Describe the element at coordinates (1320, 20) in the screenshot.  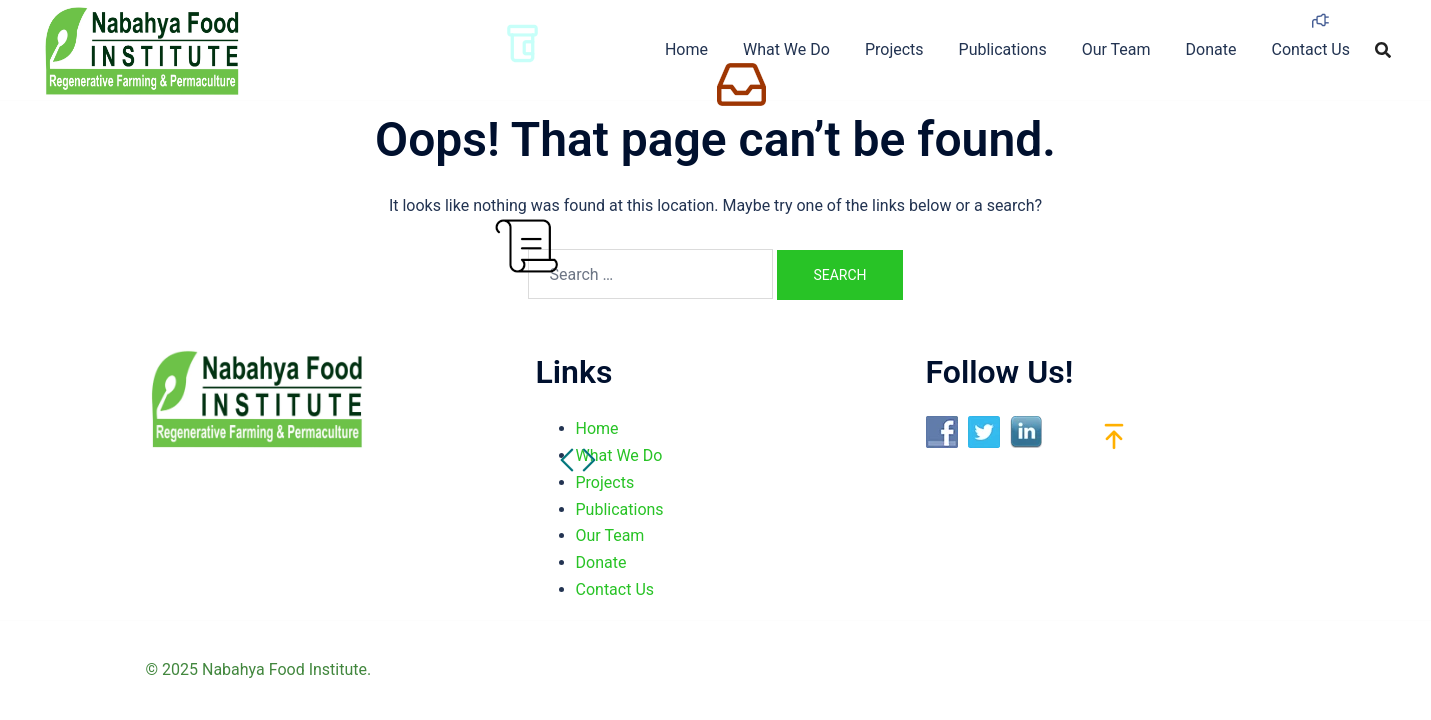
I see `connect to a power source or external device` at that location.